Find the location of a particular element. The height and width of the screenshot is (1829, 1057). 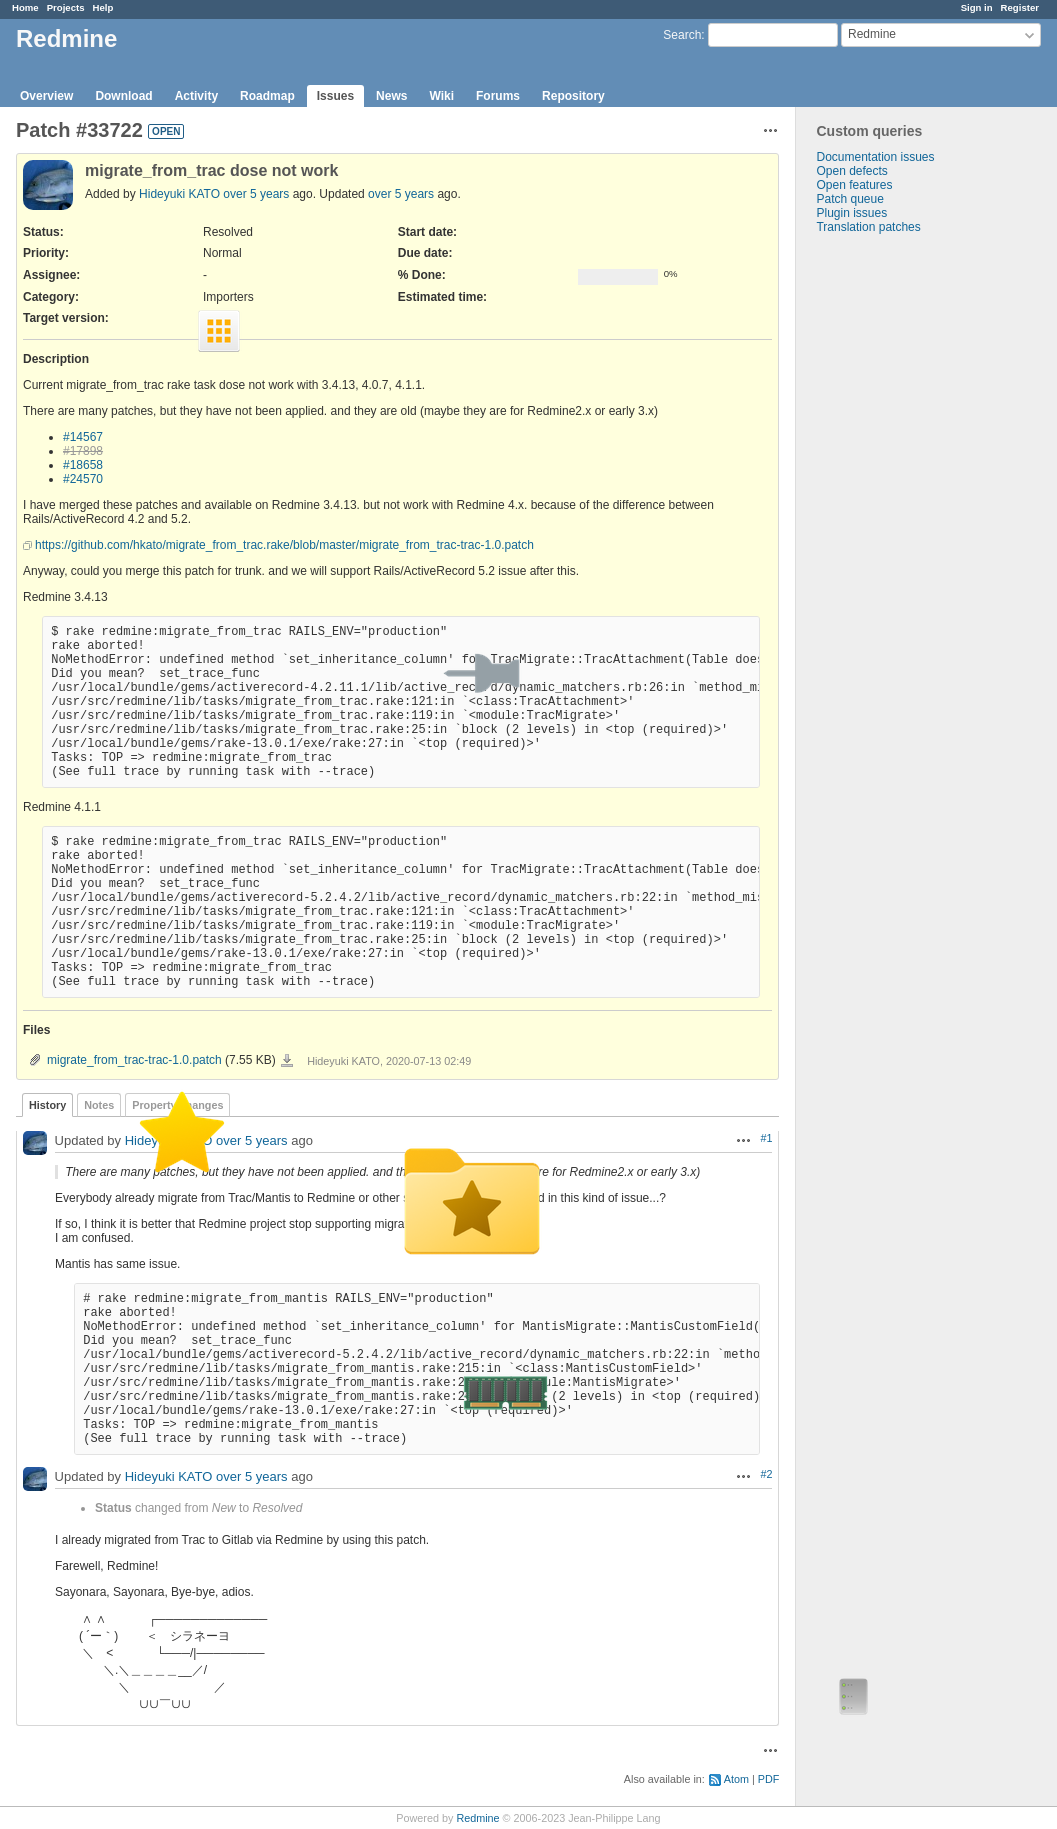

access network server settings is located at coordinates (853, 1696).